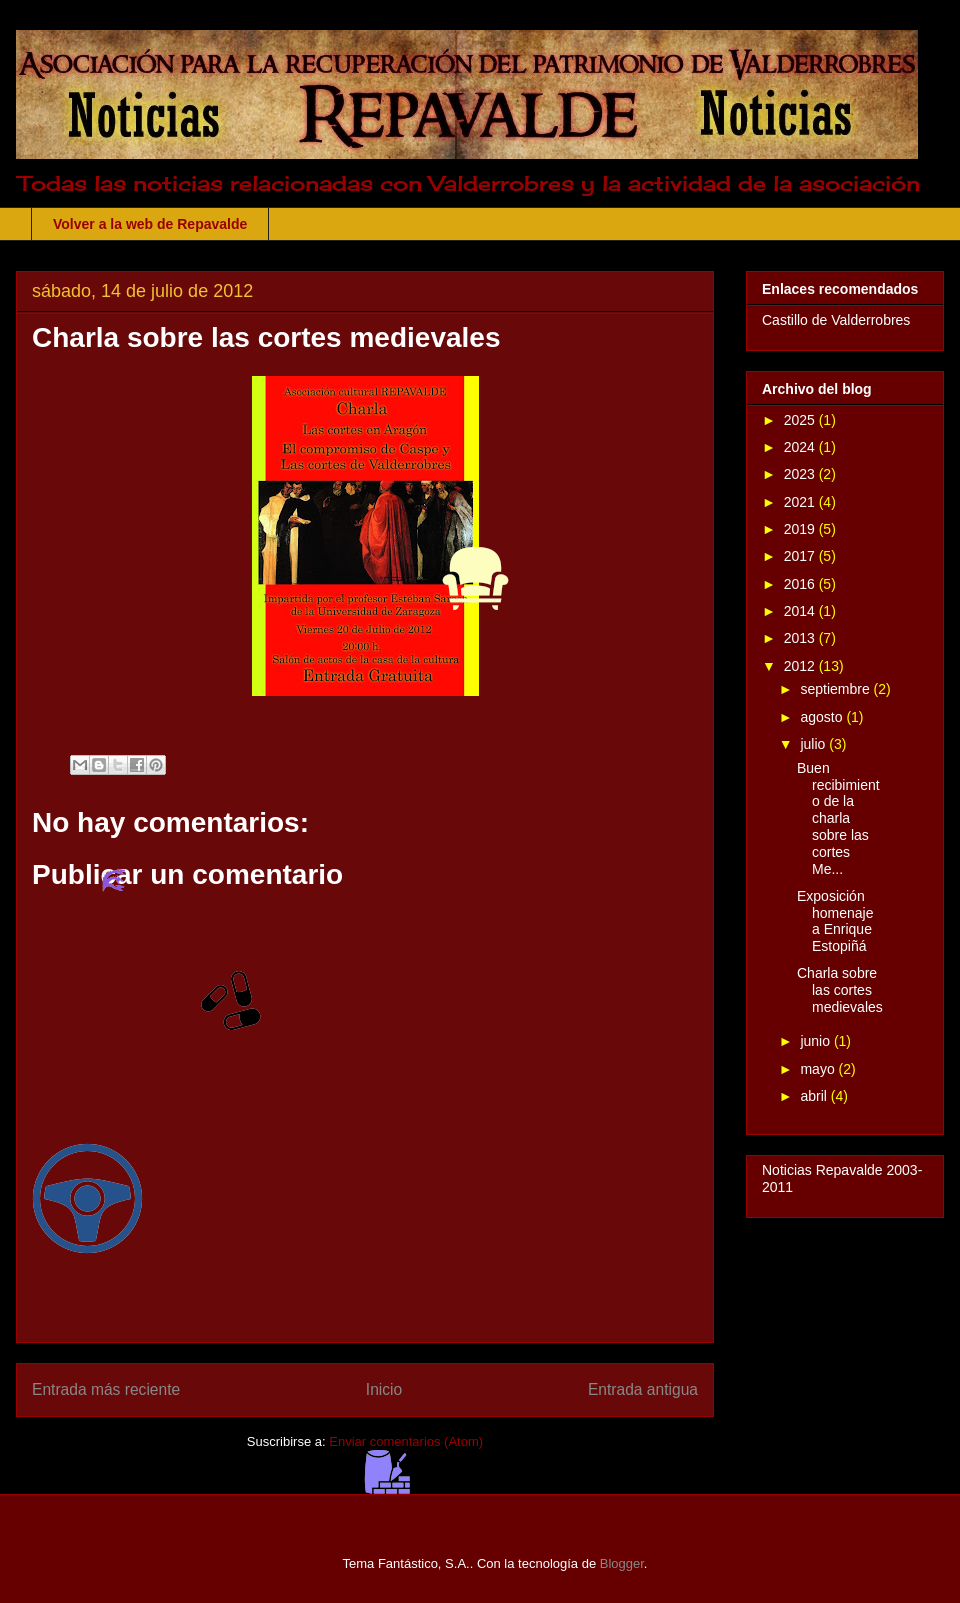  I want to click on access driving or vehicle controls, so click(87, 1198).